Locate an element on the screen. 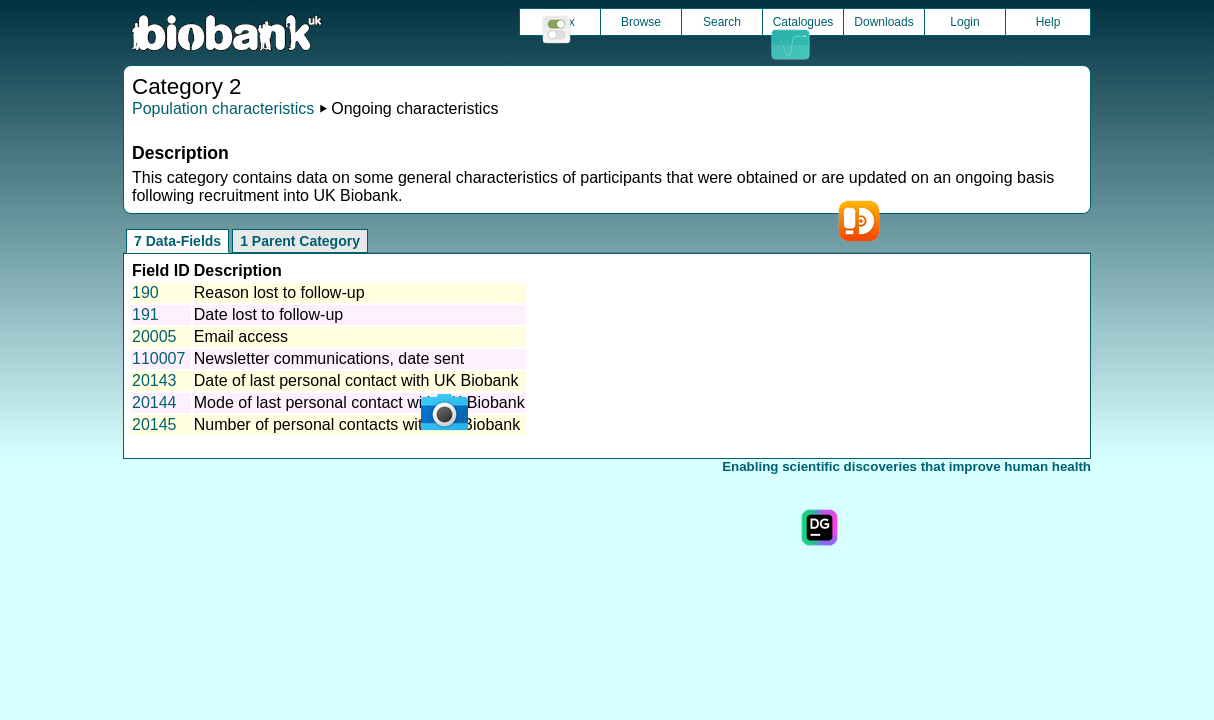 This screenshot has height=720, width=1214. open impression, a disk image writing utility is located at coordinates (859, 221).